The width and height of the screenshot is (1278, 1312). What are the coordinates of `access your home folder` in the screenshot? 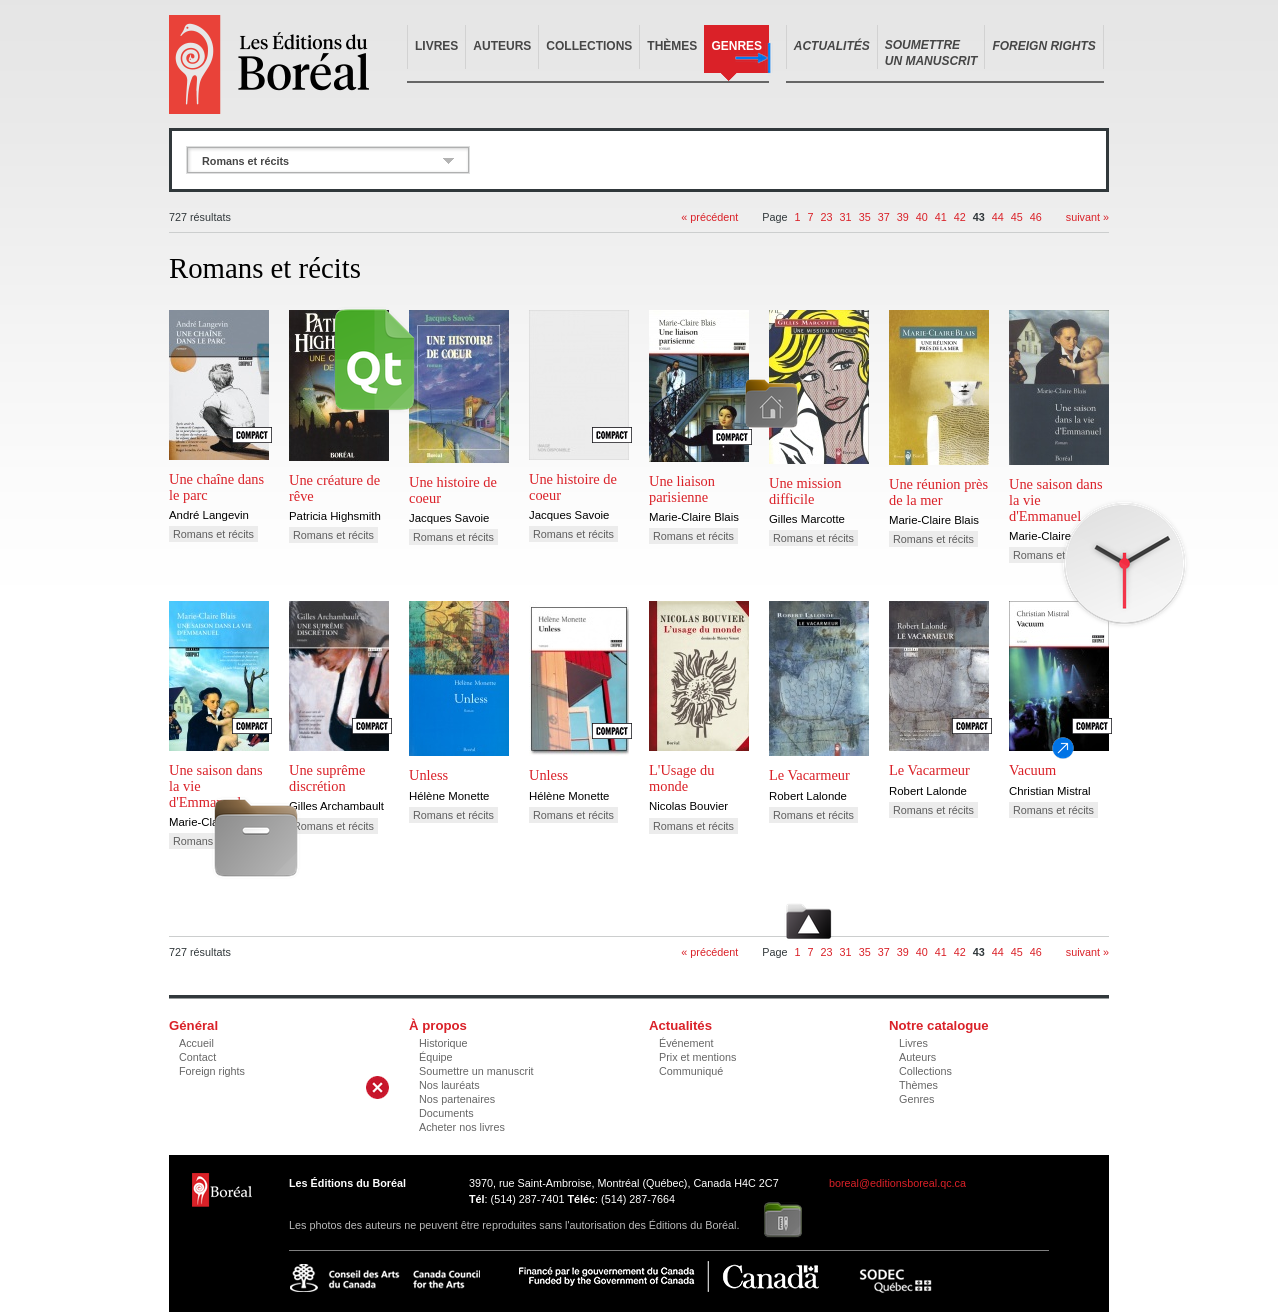 It's located at (771, 403).